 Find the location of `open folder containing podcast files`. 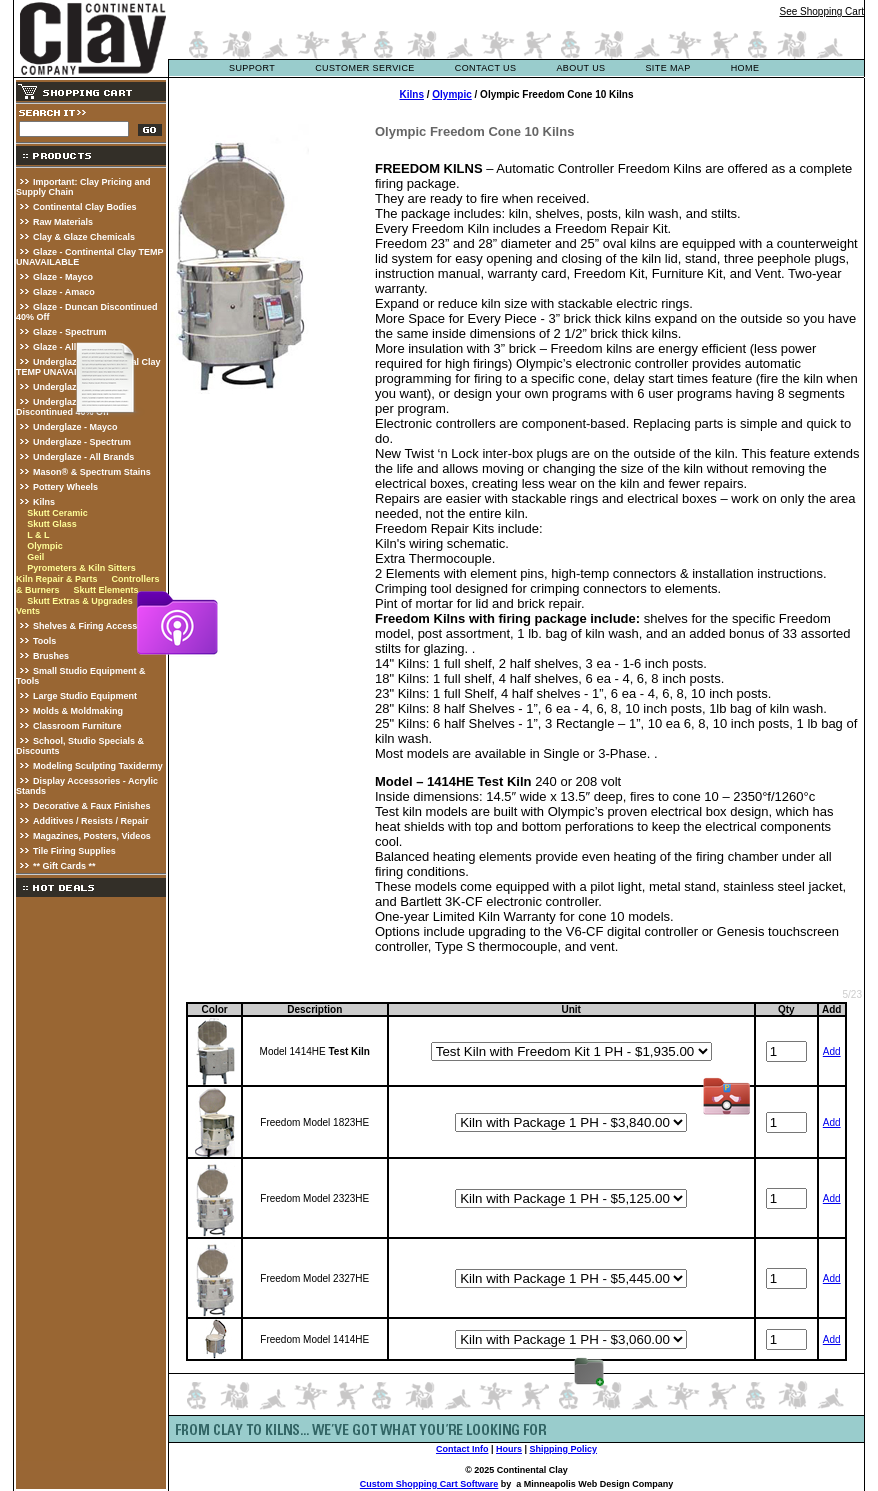

open folder containing podcast files is located at coordinates (177, 625).